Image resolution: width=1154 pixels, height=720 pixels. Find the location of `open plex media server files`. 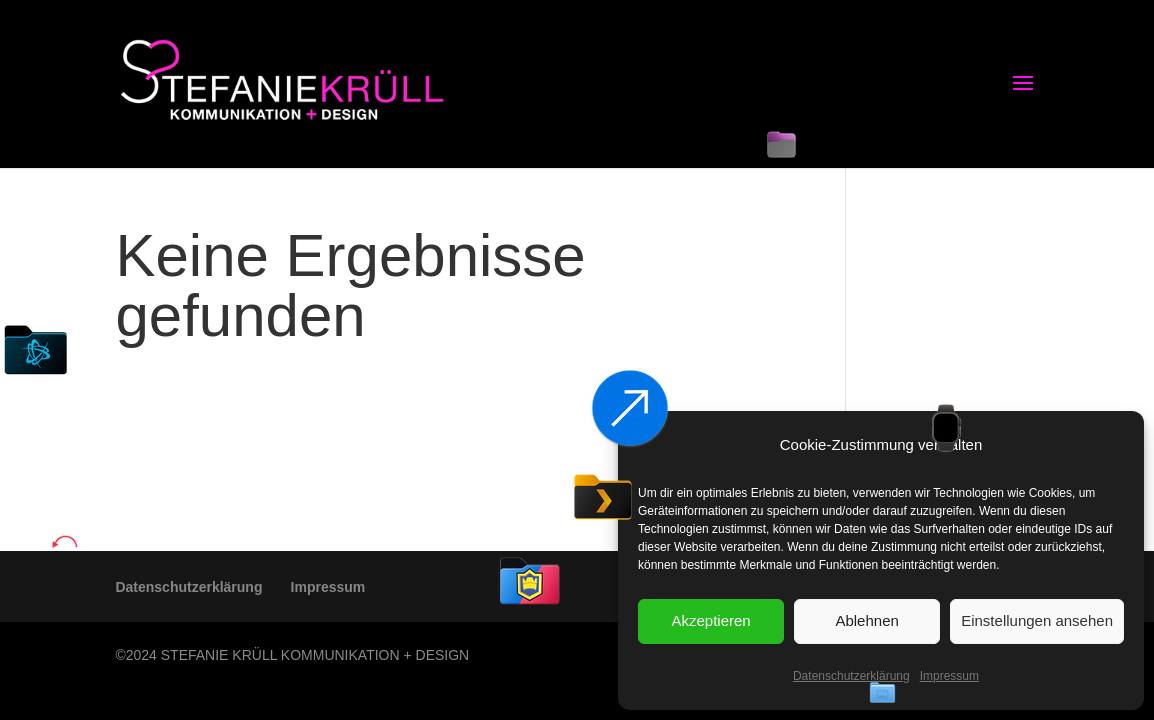

open plex media server files is located at coordinates (602, 498).